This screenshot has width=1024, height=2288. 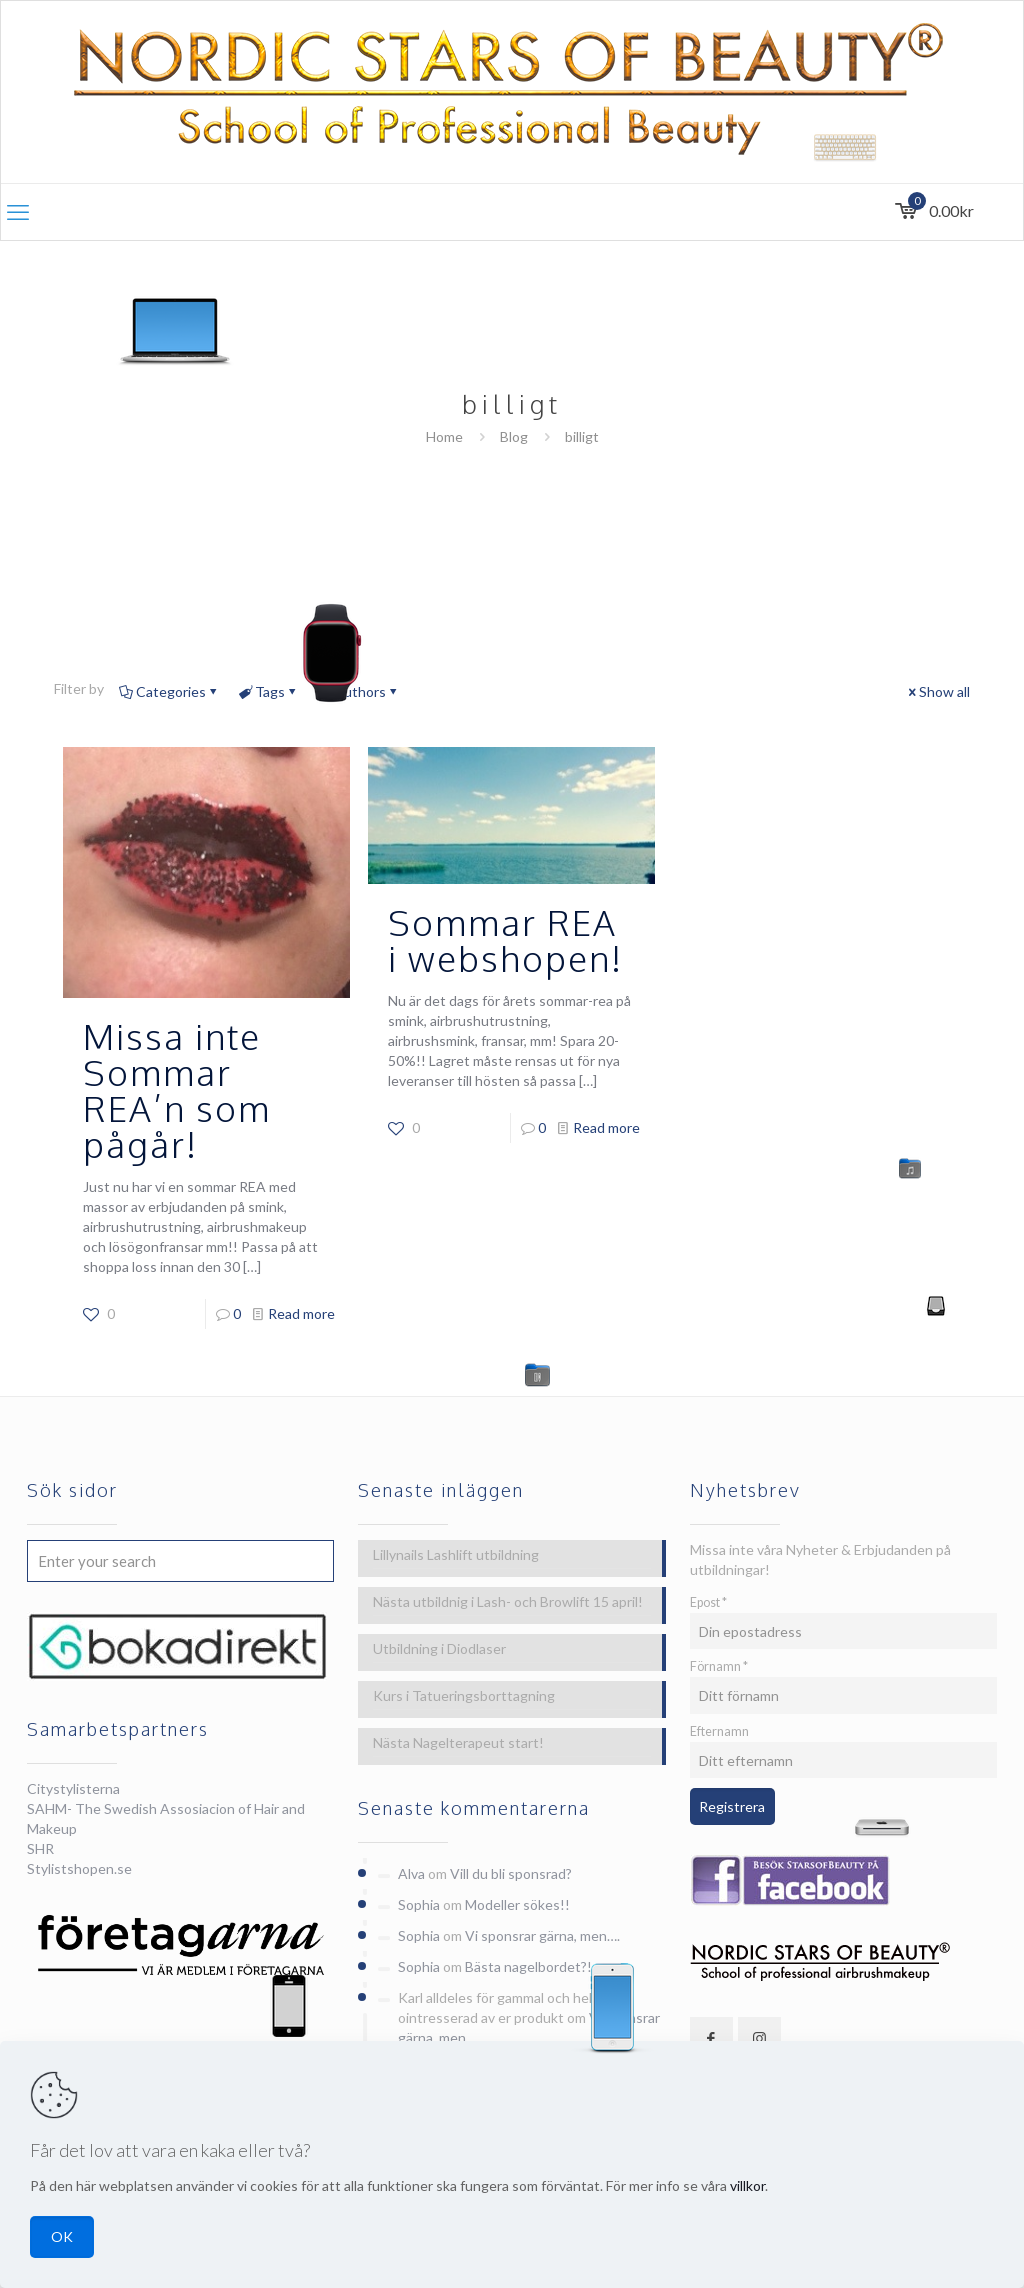 What do you see at coordinates (175, 322) in the screenshot?
I see `represents this device in system settings or finder` at bounding box center [175, 322].